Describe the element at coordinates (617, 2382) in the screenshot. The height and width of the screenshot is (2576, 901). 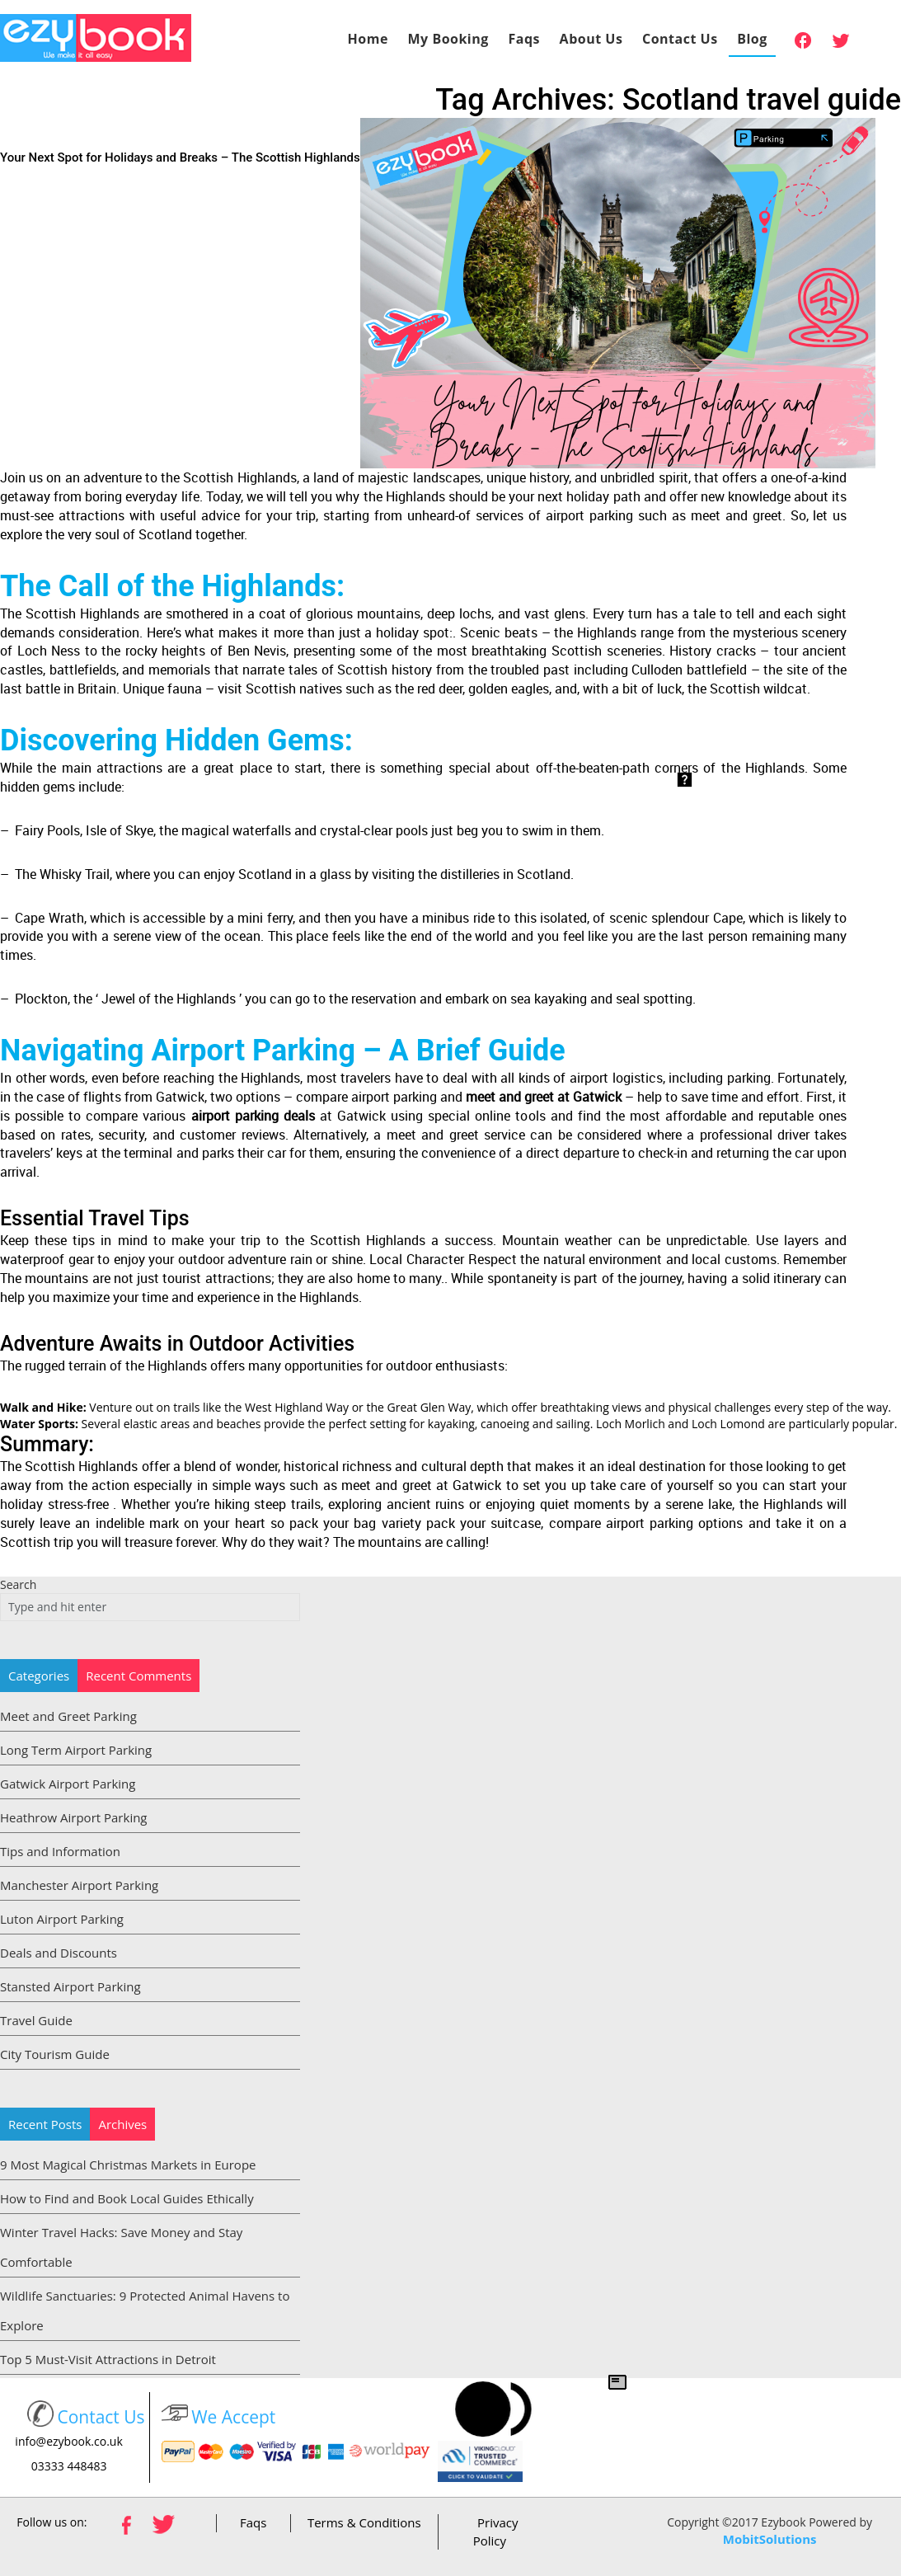
I see `view featured playlist` at that location.